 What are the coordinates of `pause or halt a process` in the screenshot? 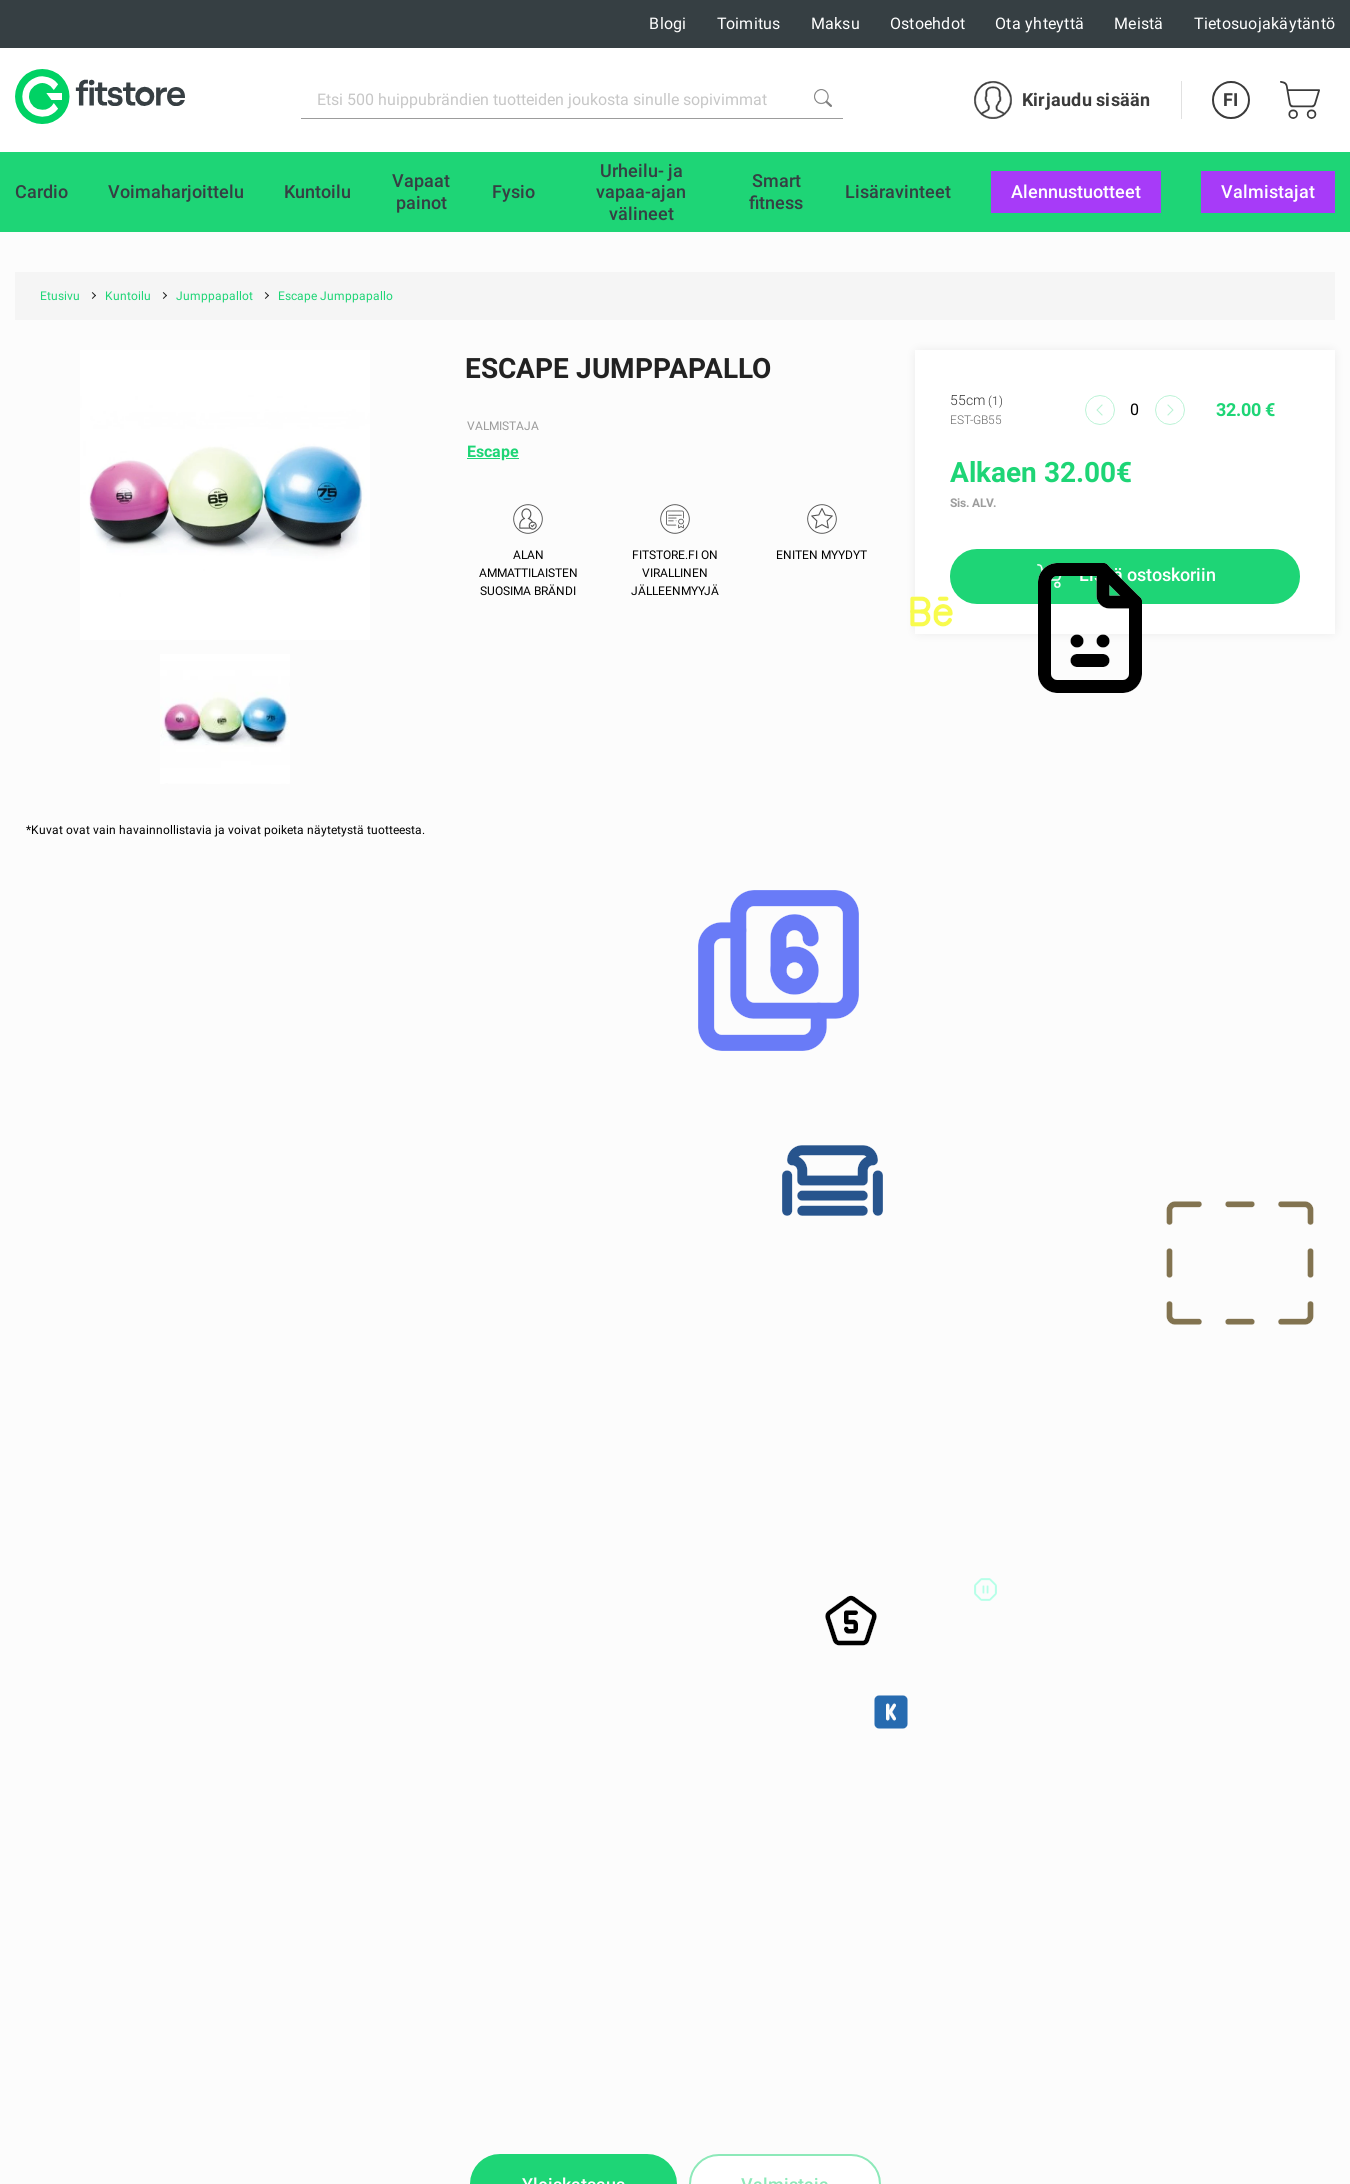 It's located at (985, 1589).